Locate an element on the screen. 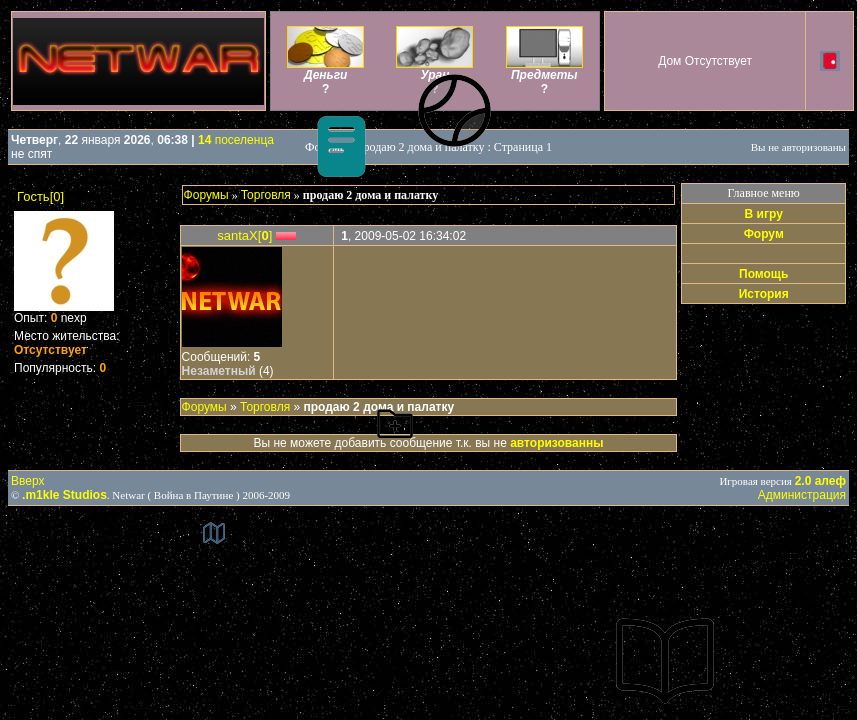 This screenshot has height=720, width=857. access tennis or sports-related content is located at coordinates (454, 110).